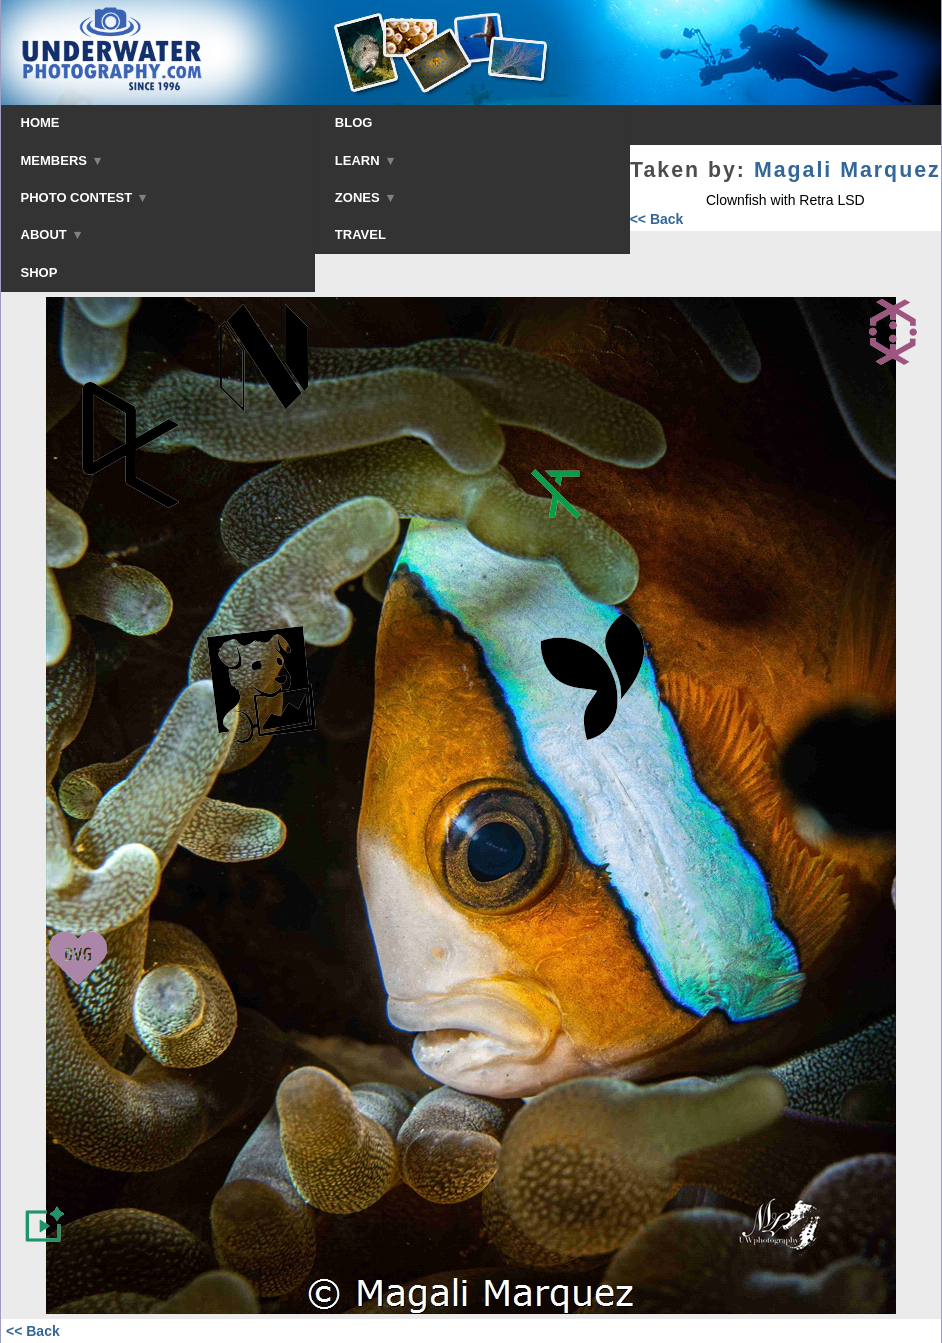  Describe the element at coordinates (261, 684) in the screenshot. I see `open Datadog monitoring dashboard` at that location.